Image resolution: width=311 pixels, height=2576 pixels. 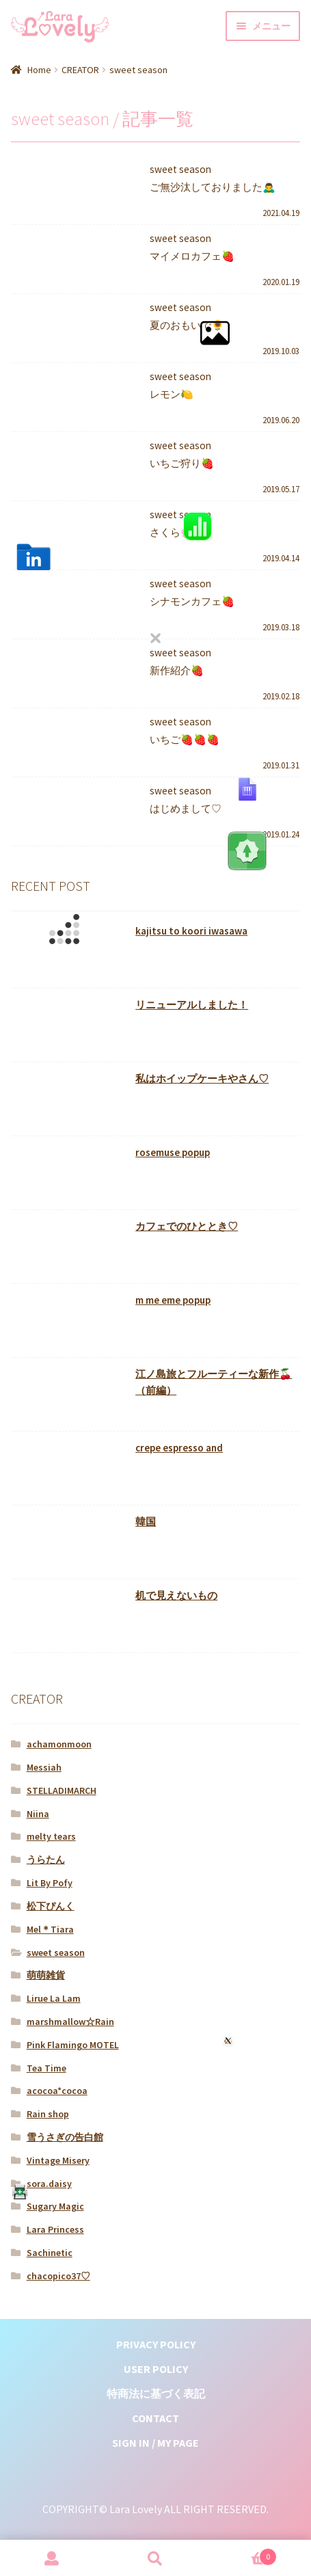 I want to click on open LibreOffice Calc spreadsheet application, so click(x=198, y=526).